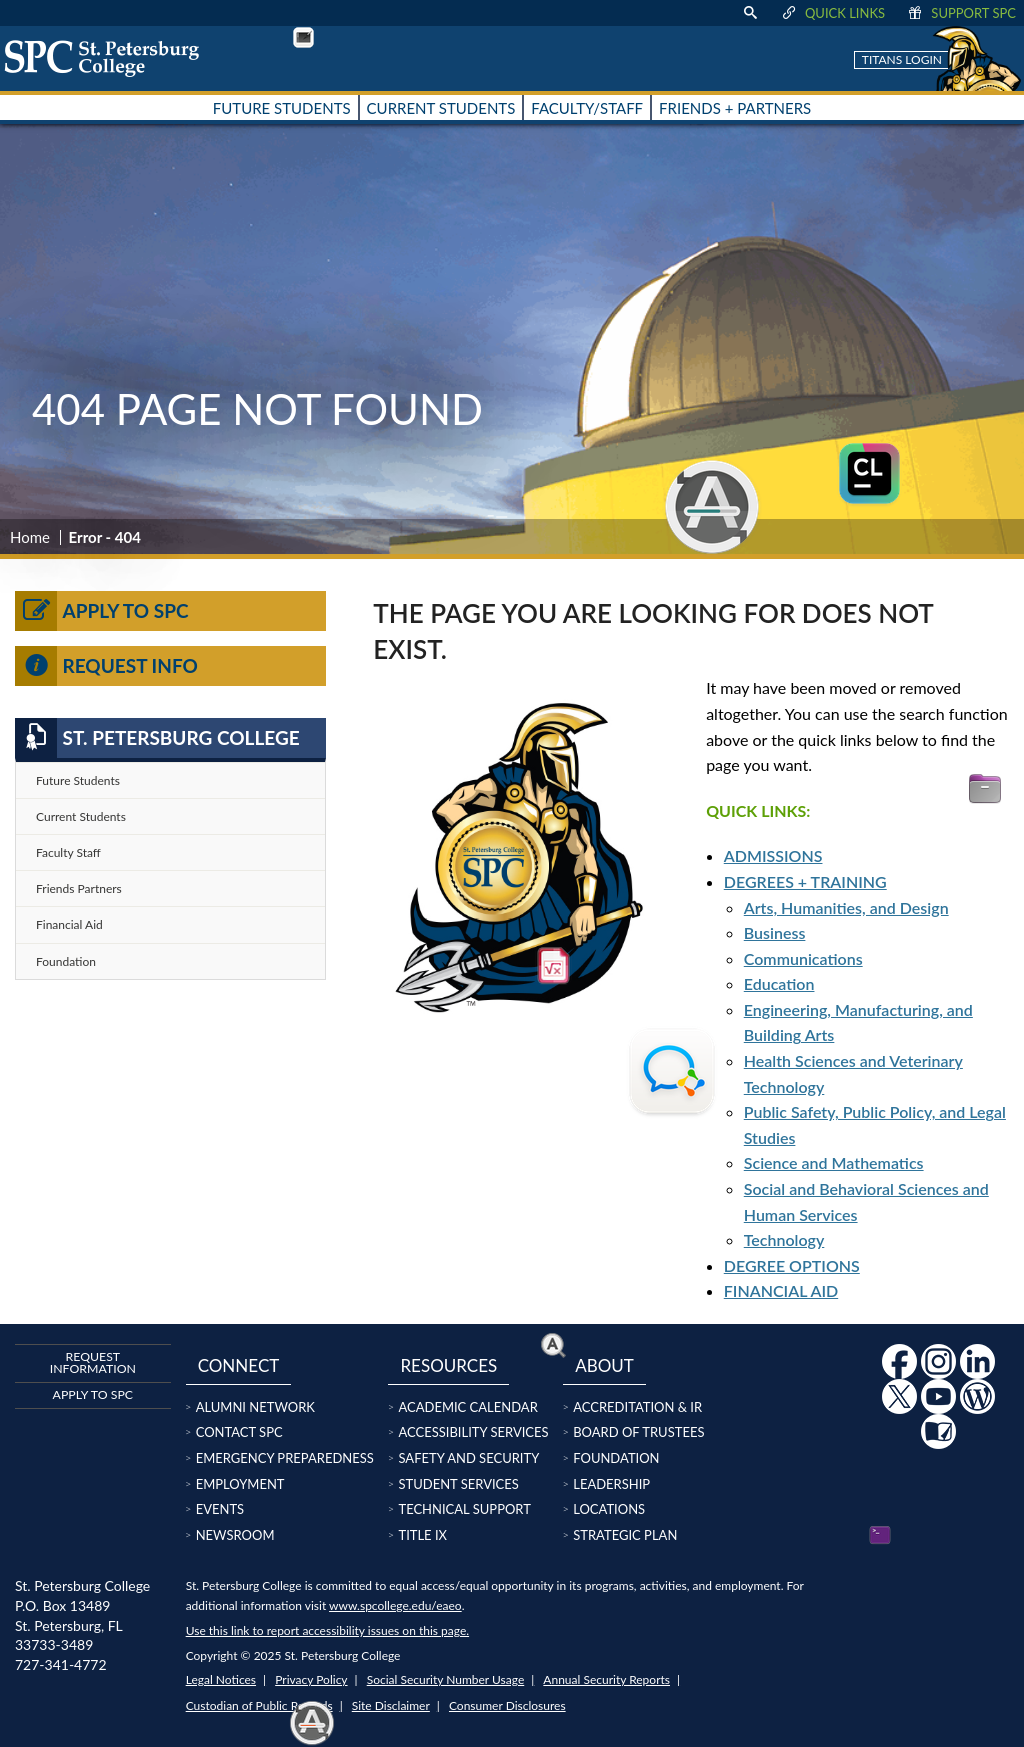  I want to click on open CLion IDE application, so click(869, 473).